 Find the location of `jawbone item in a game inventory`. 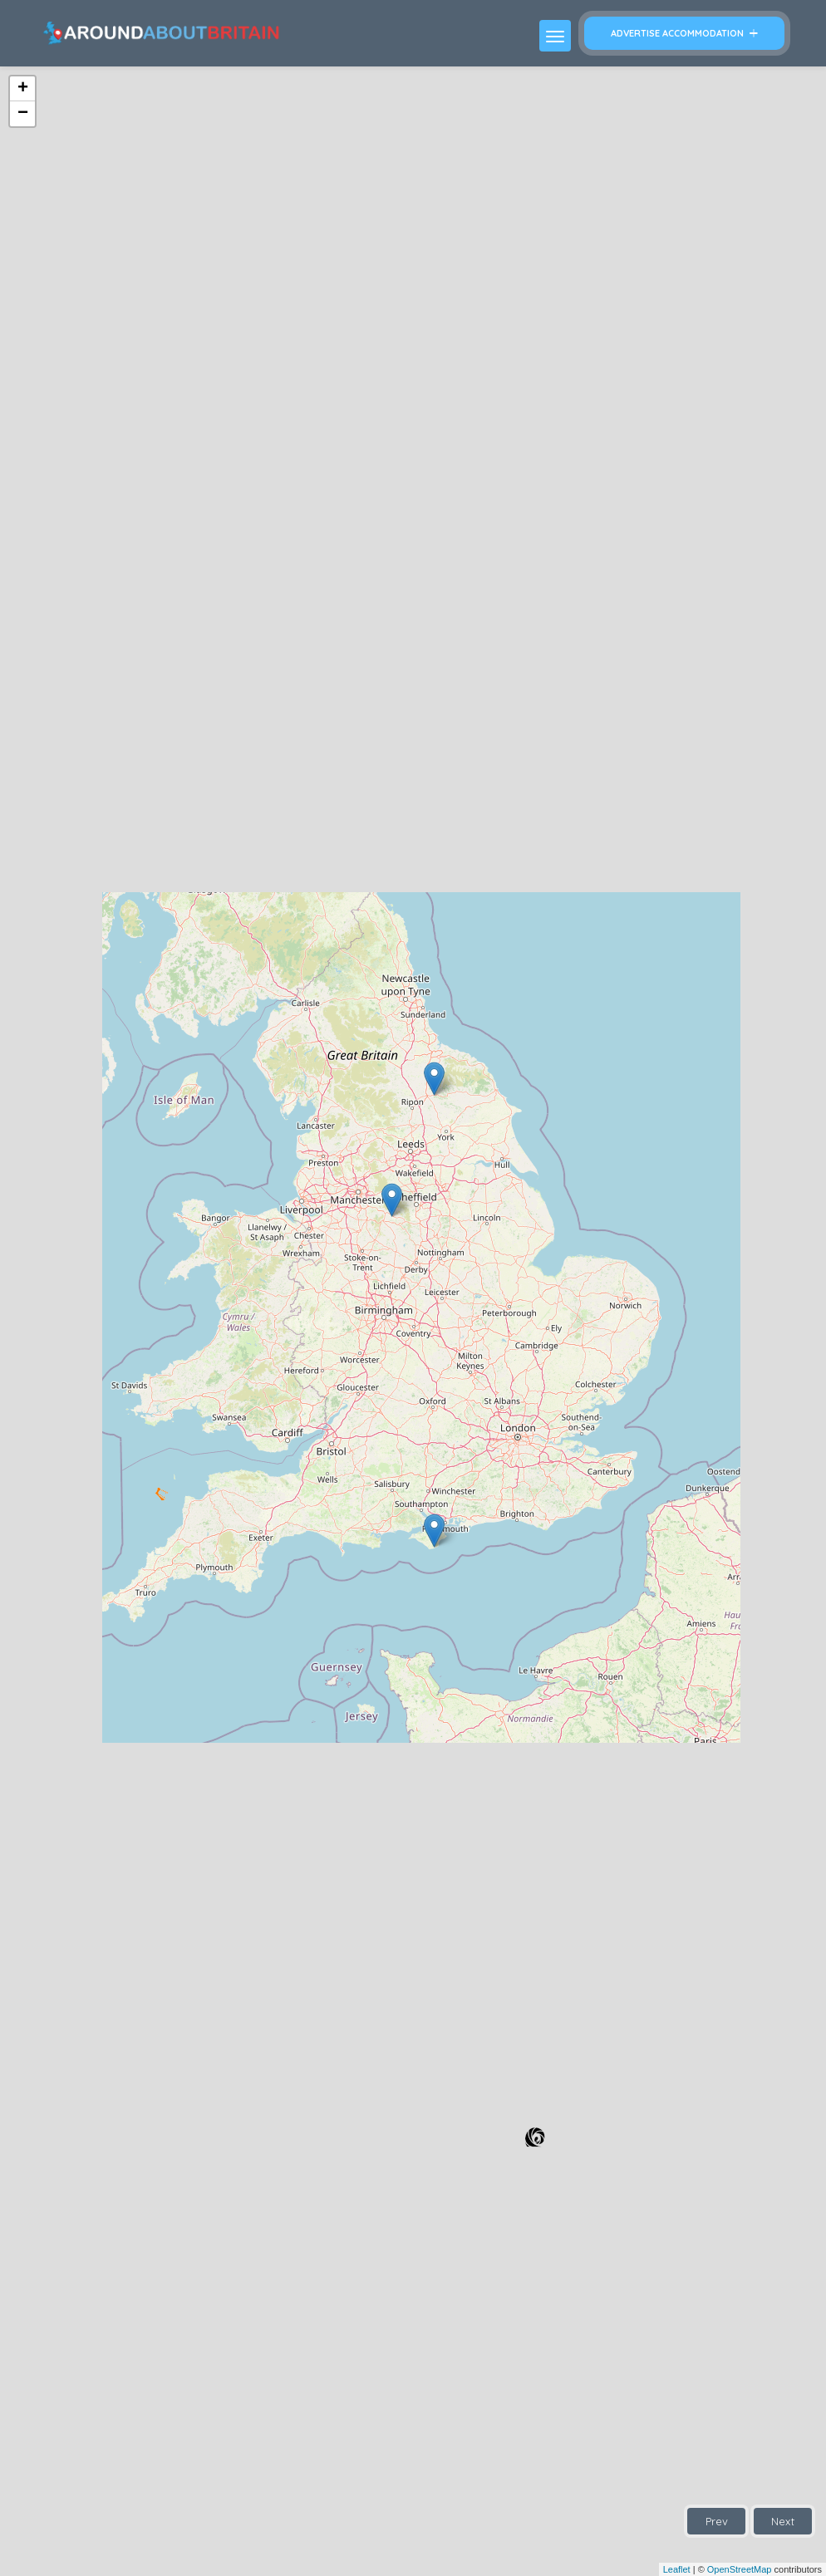

jawbone item in a game inventory is located at coordinates (161, 1494).